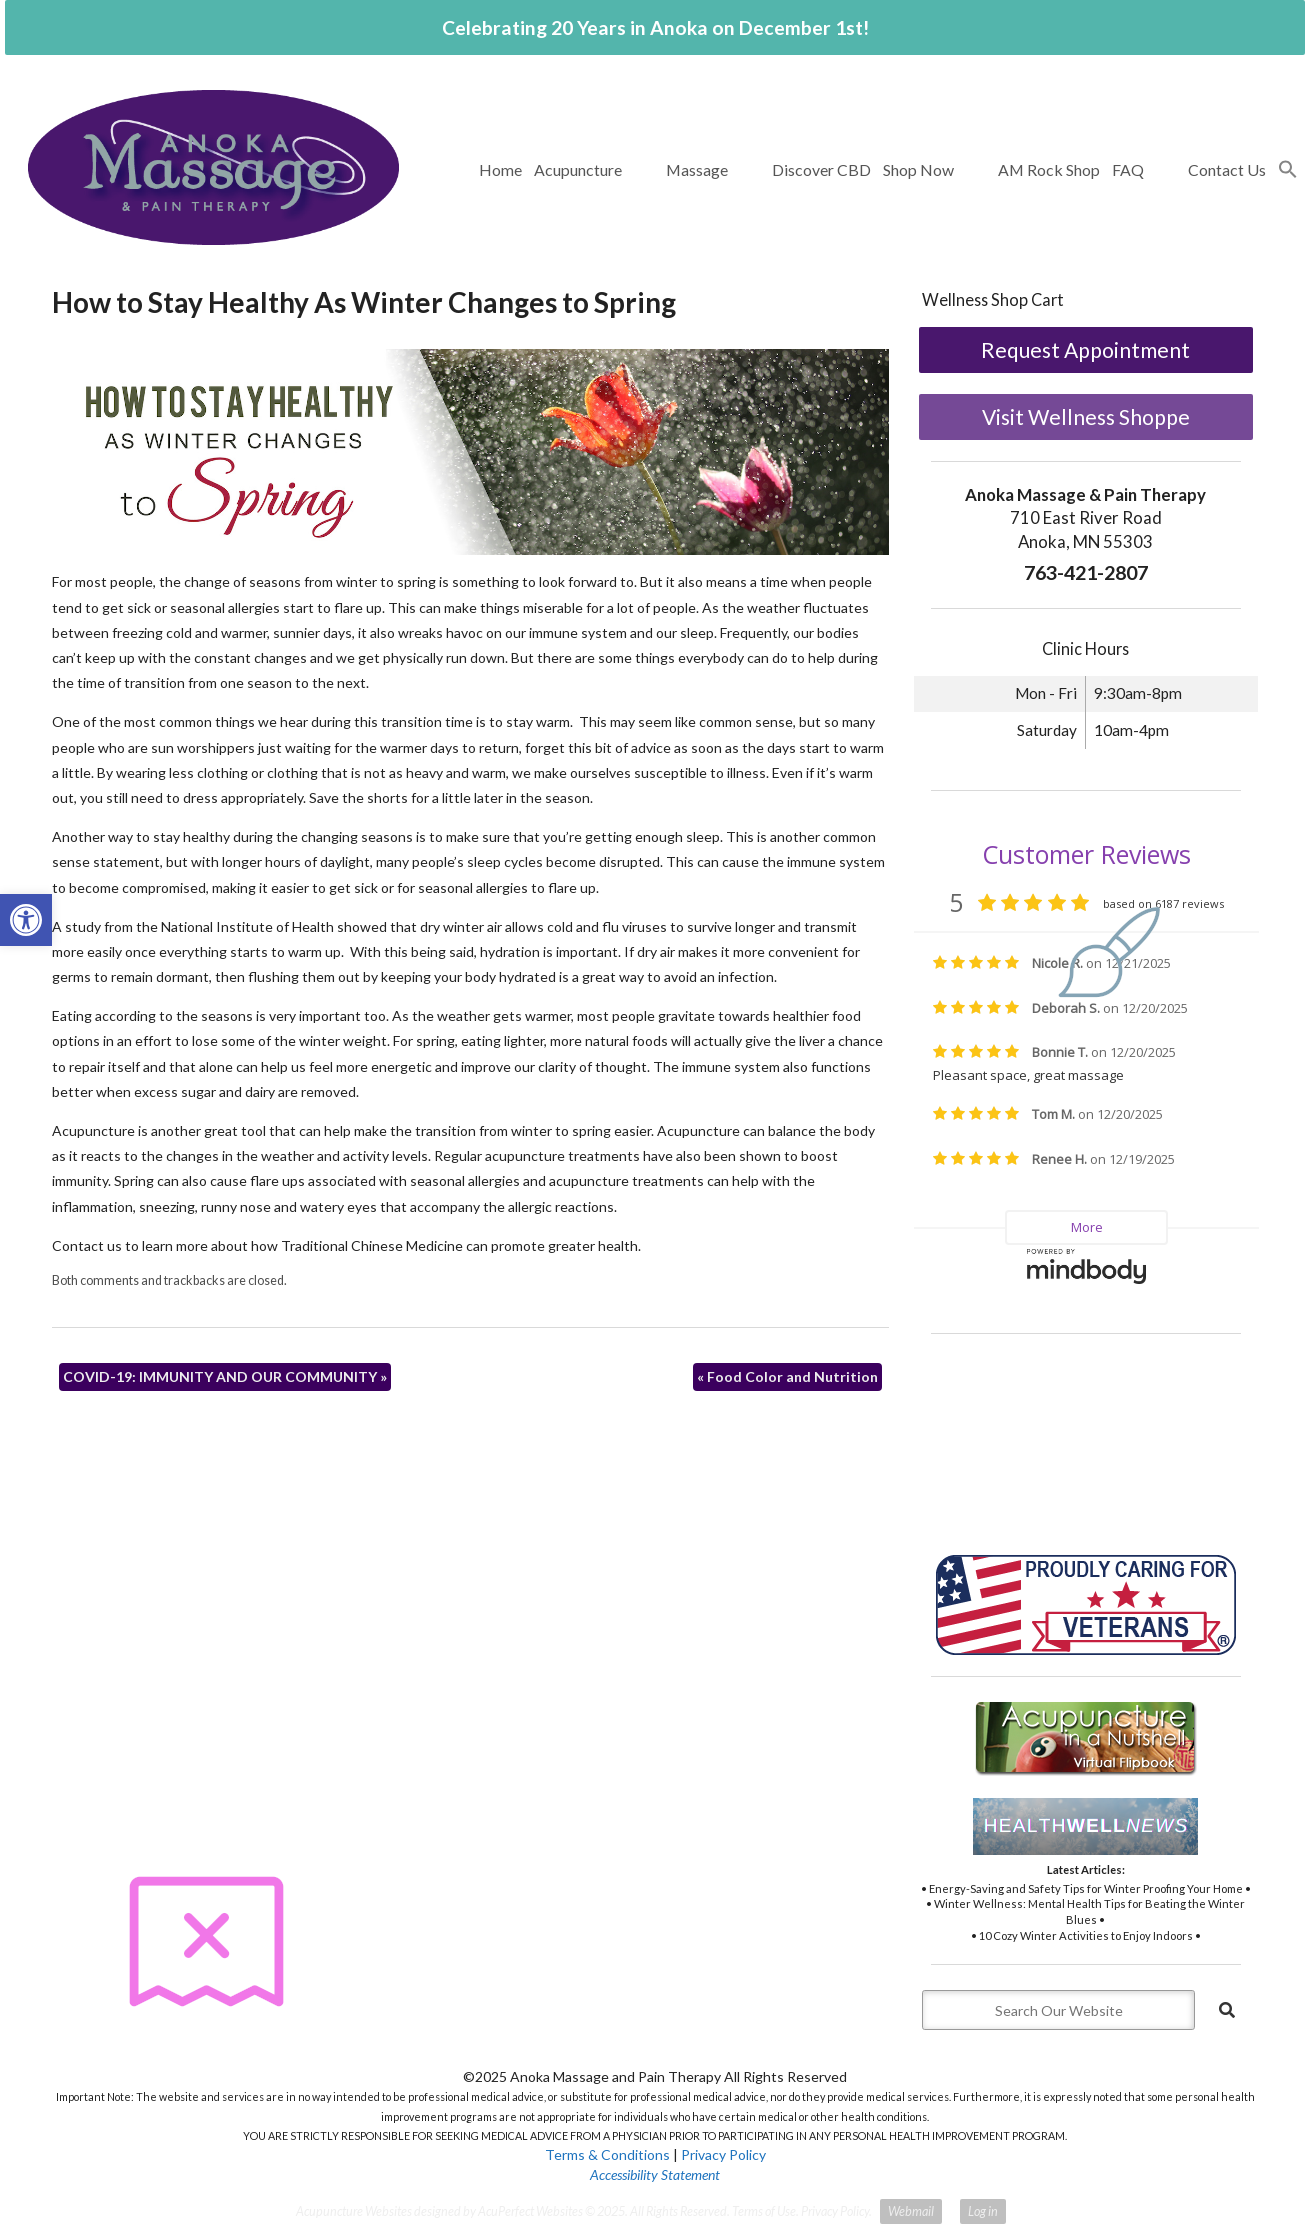  What do you see at coordinates (206, 1941) in the screenshot?
I see `cancel or void a receipt` at bounding box center [206, 1941].